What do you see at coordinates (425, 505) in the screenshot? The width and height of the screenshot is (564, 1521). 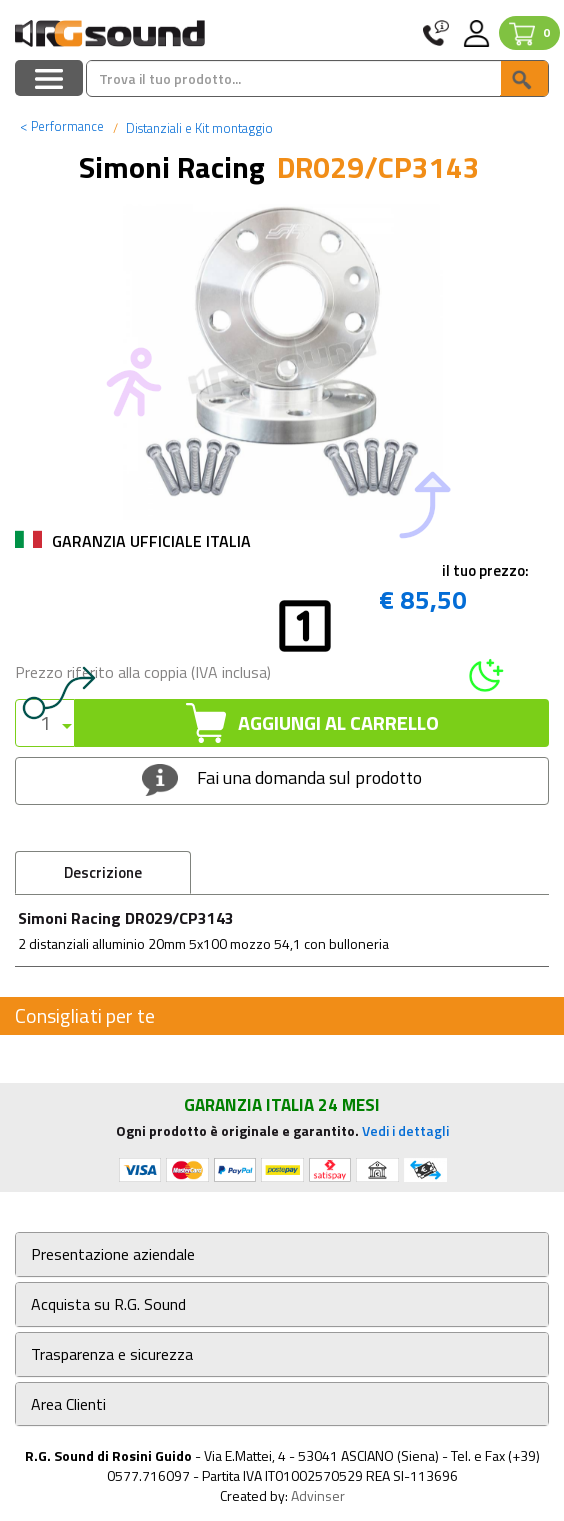 I see `navigate back and up in a menu hierarchy` at bounding box center [425, 505].